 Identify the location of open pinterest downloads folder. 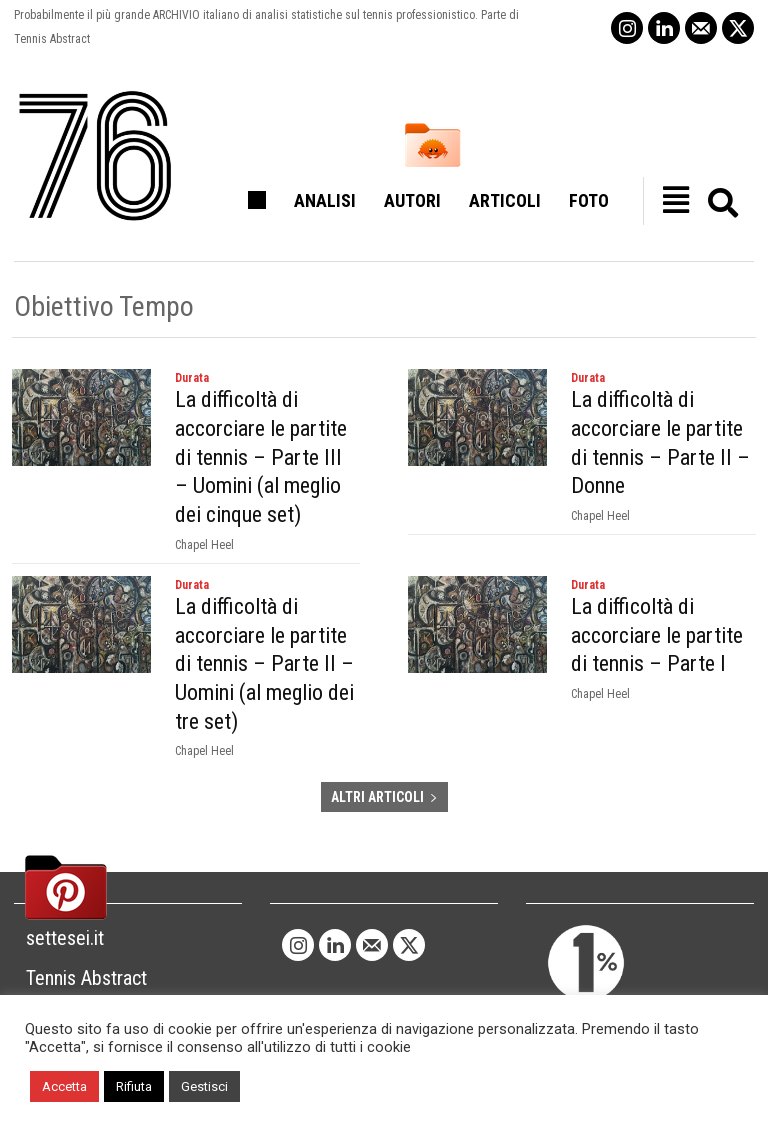
(65, 889).